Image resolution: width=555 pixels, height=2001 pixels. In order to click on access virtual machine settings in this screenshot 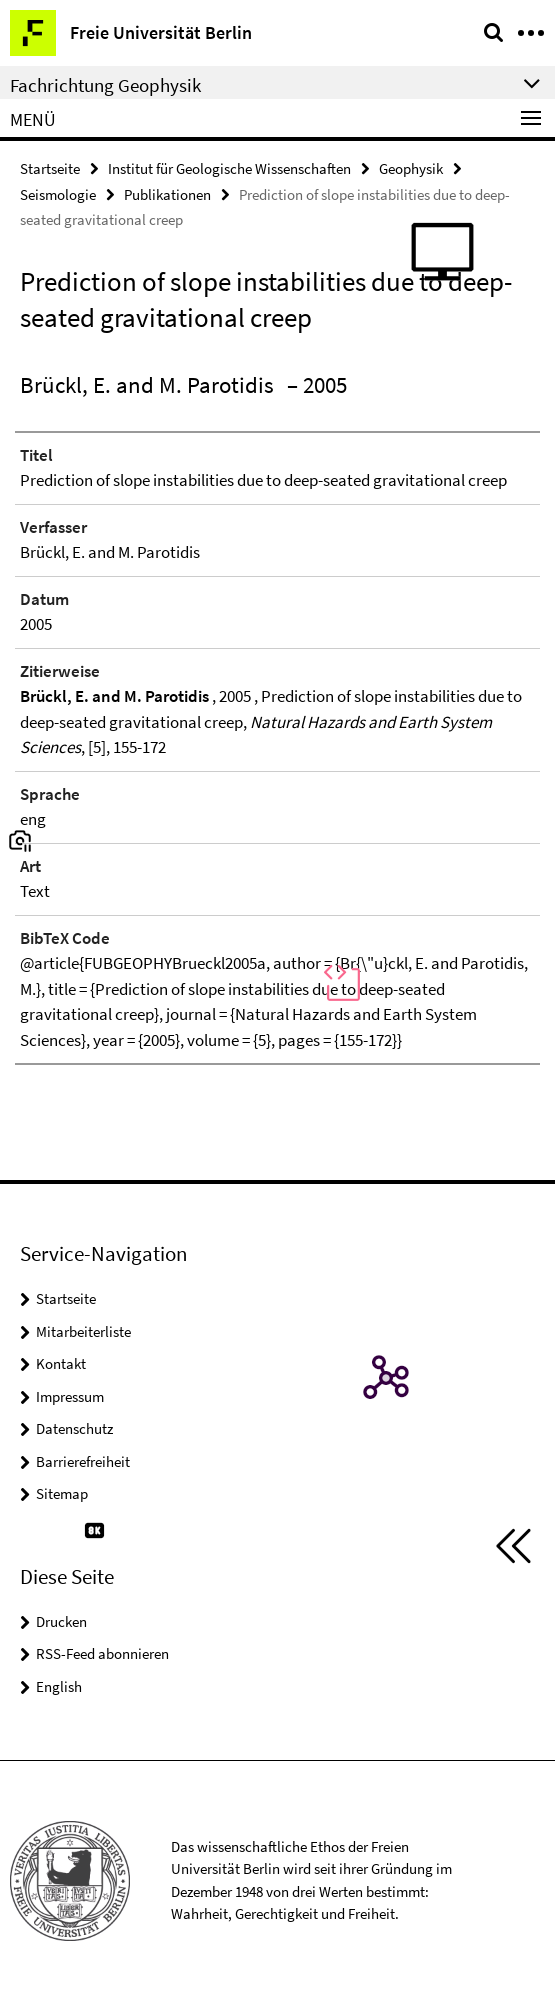, I will do `click(442, 249)`.